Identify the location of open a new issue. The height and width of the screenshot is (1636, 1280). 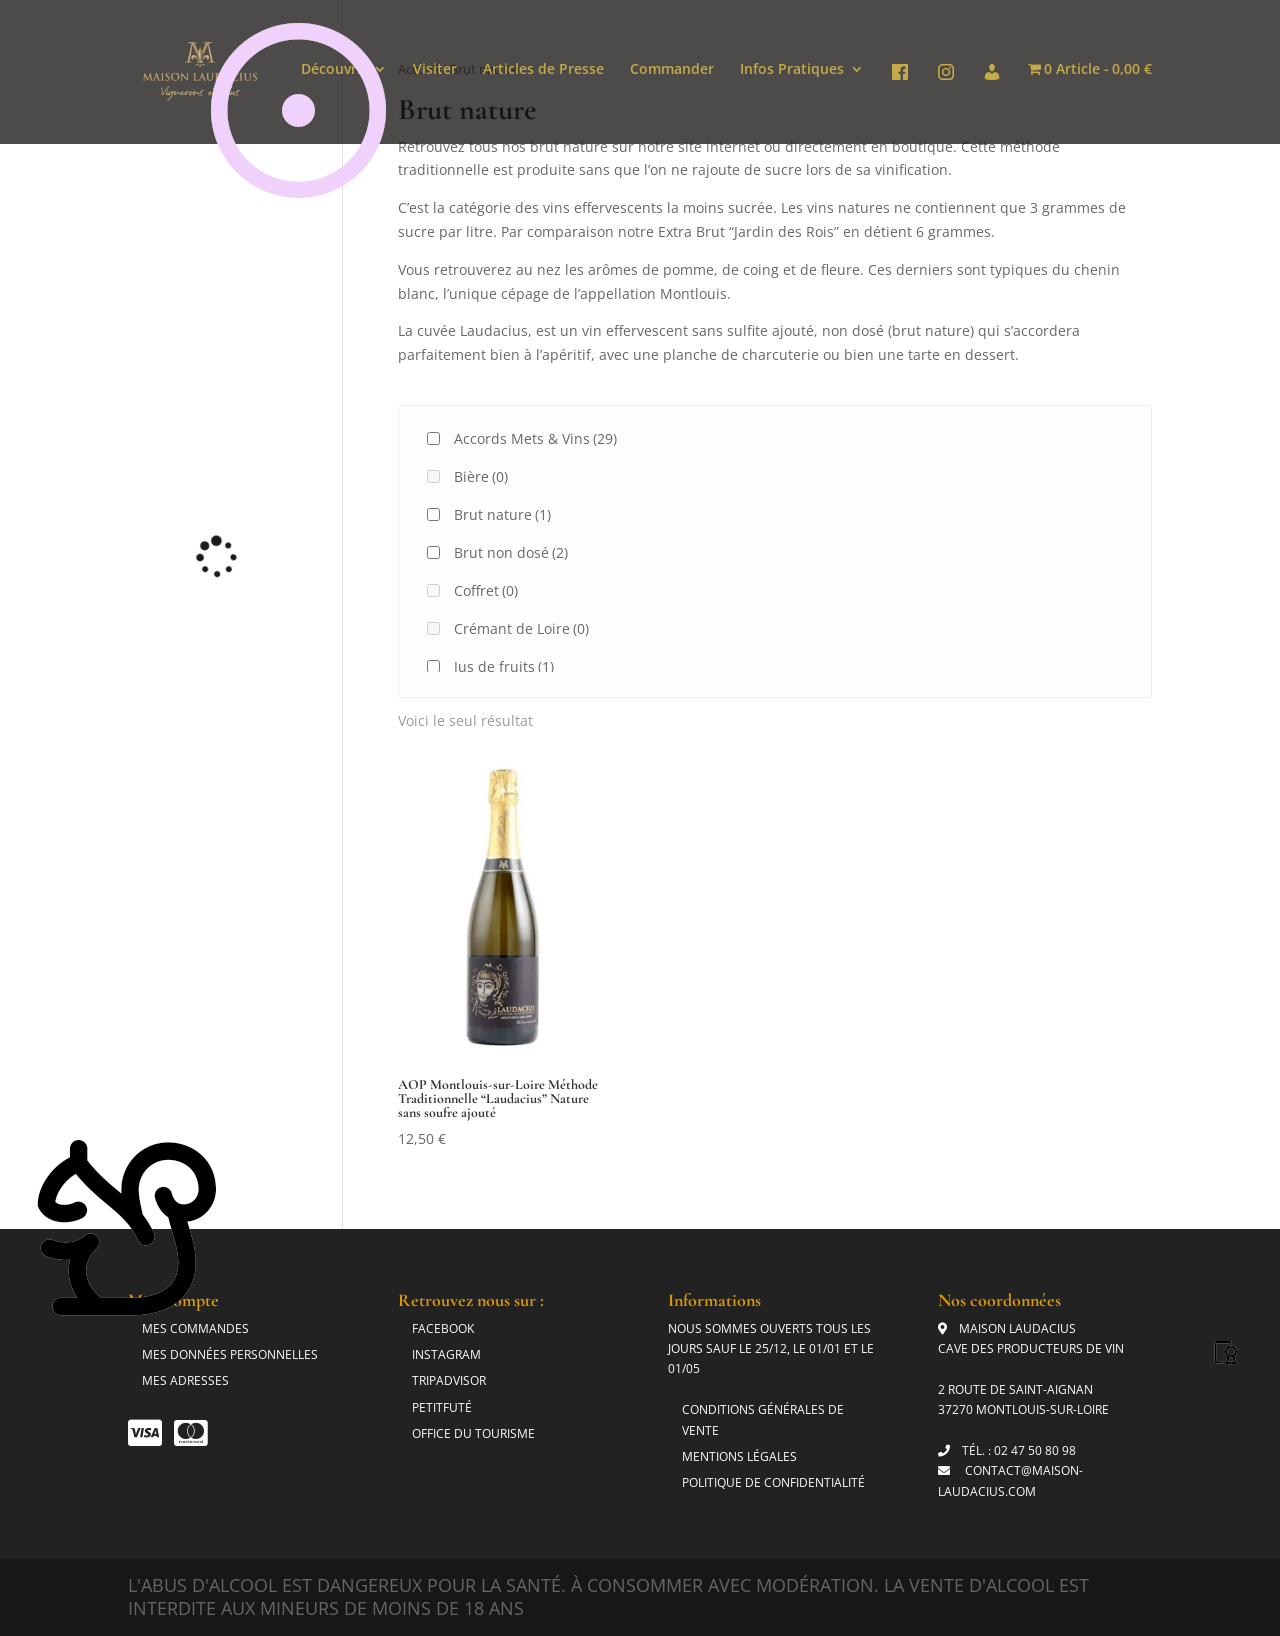
(298, 110).